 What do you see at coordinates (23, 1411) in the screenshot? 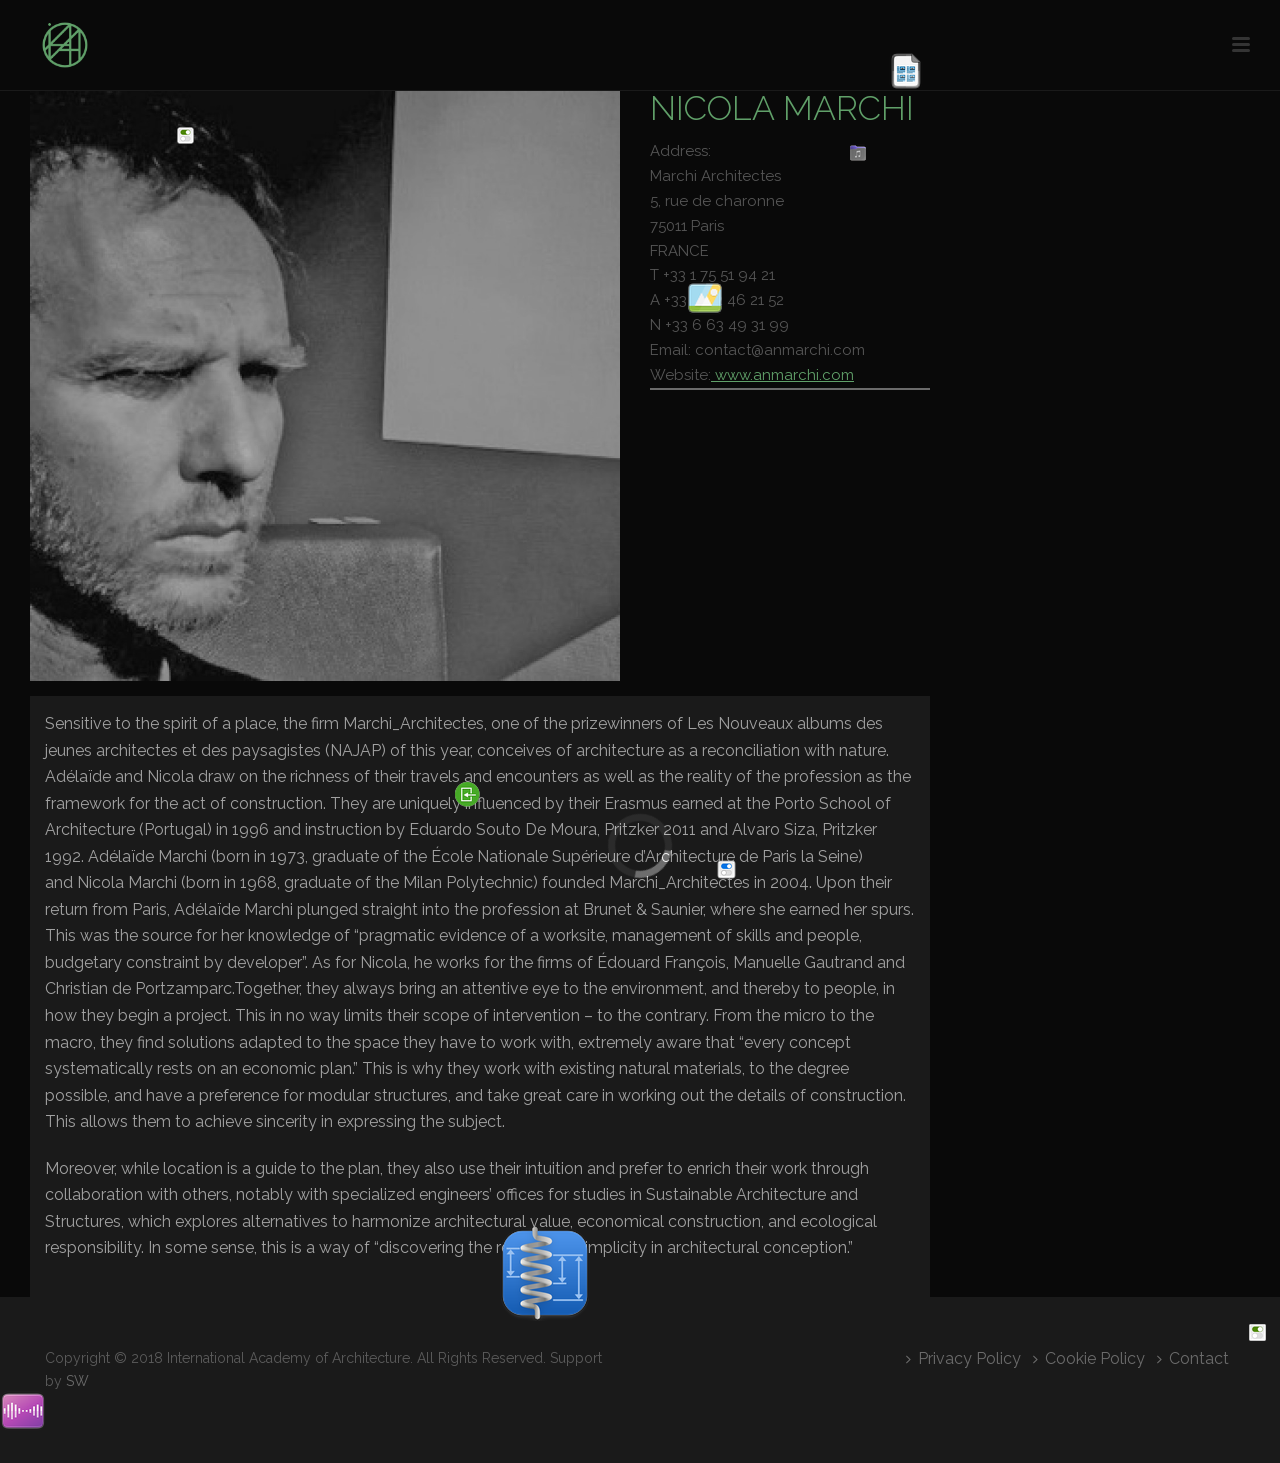
I see `open the audio recorder app` at bounding box center [23, 1411].